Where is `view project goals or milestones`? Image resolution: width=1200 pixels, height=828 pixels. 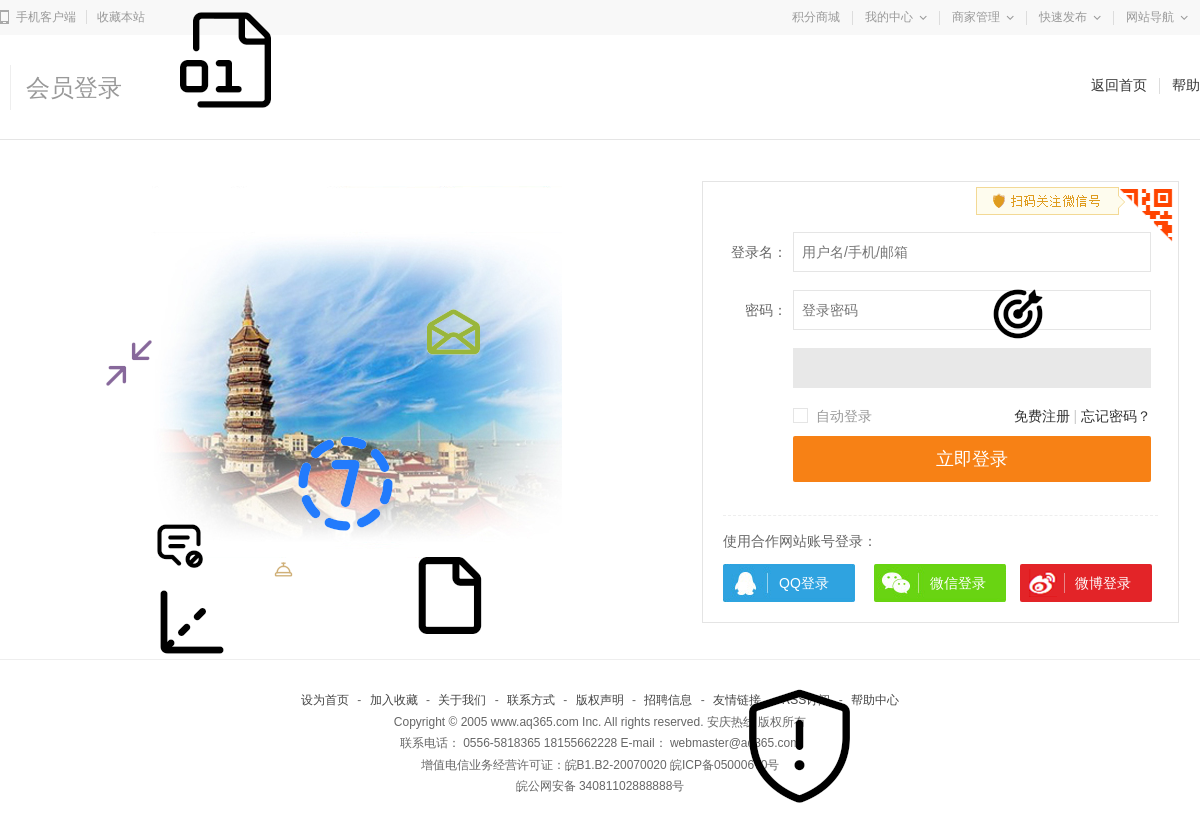 view project goals or milestones is located at coordinates (1018, 314).